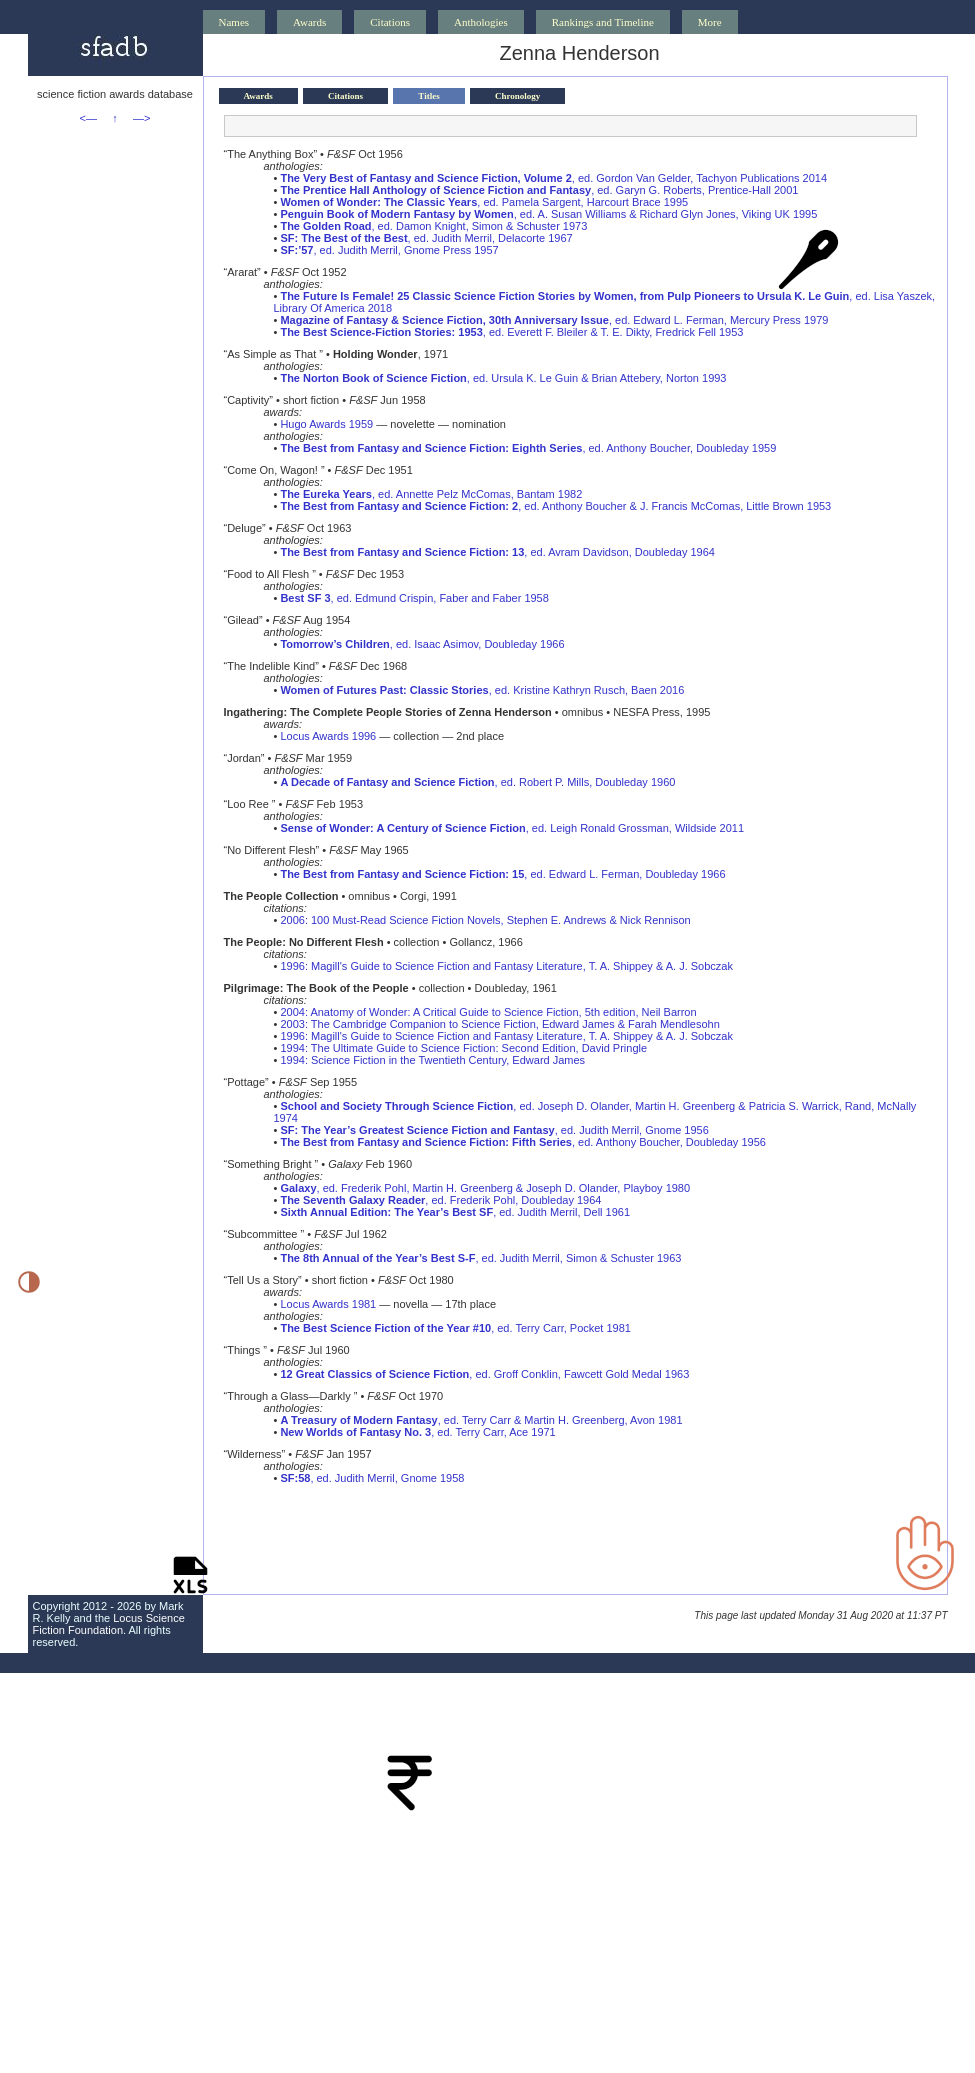  What do you see at coordinates (190, 1576) in the screenshot?
I see `open an Excel spreadsheet file` at bounding box center [190, 1576].